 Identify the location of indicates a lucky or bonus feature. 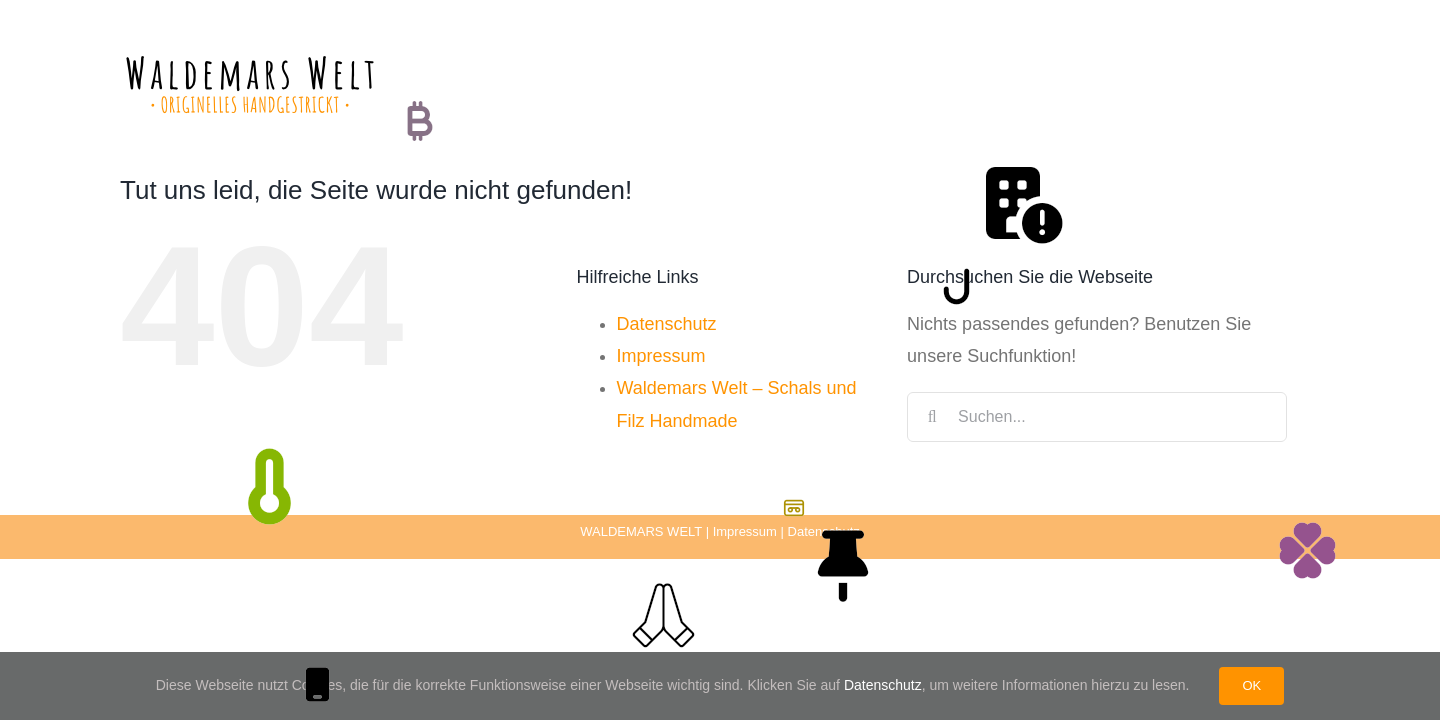
(1307, 550).